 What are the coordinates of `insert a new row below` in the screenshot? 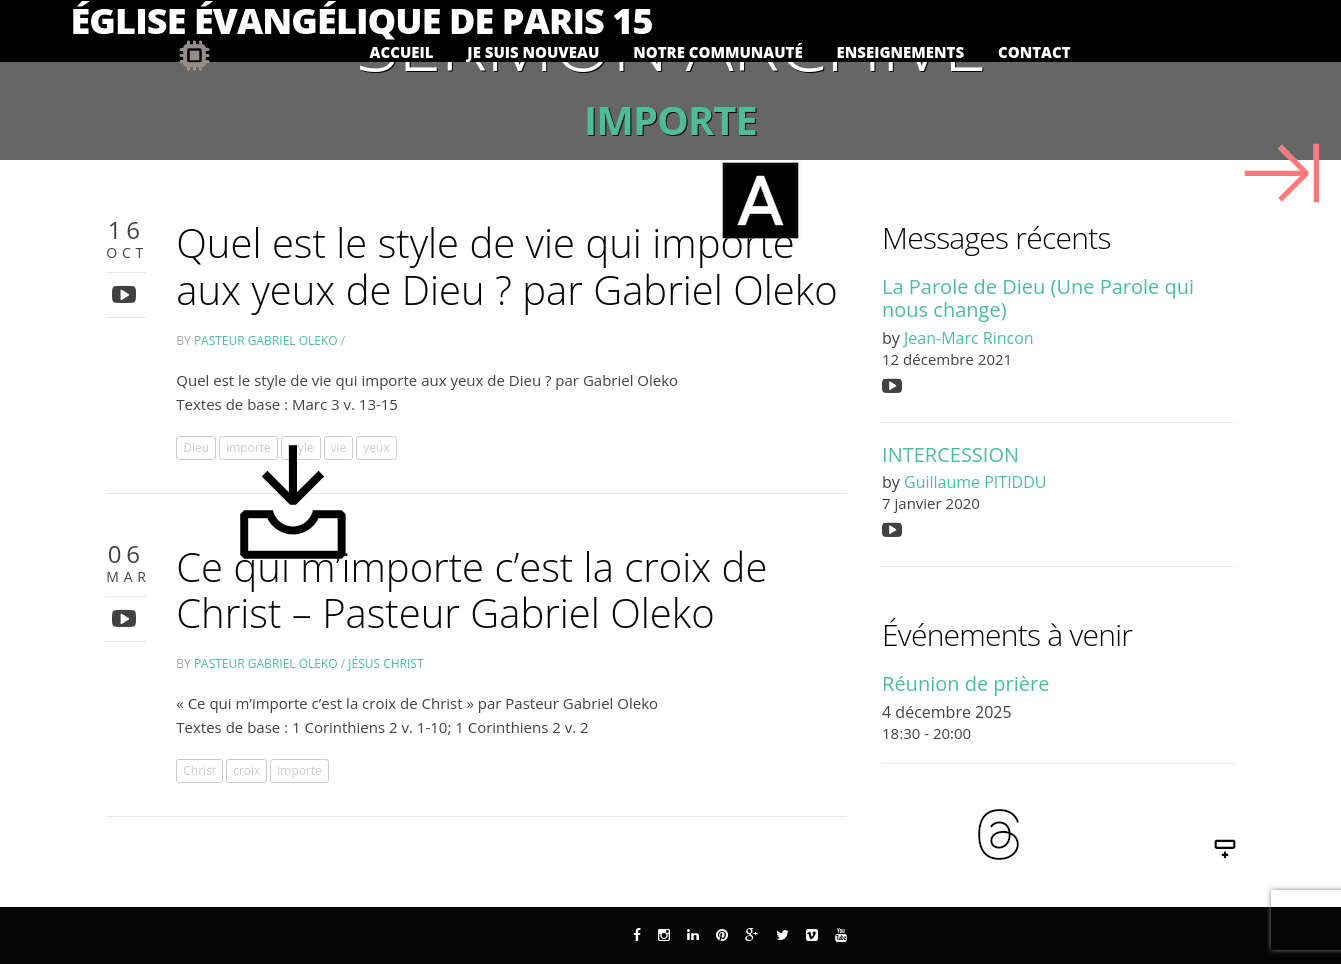 It's located at (1225, 849).